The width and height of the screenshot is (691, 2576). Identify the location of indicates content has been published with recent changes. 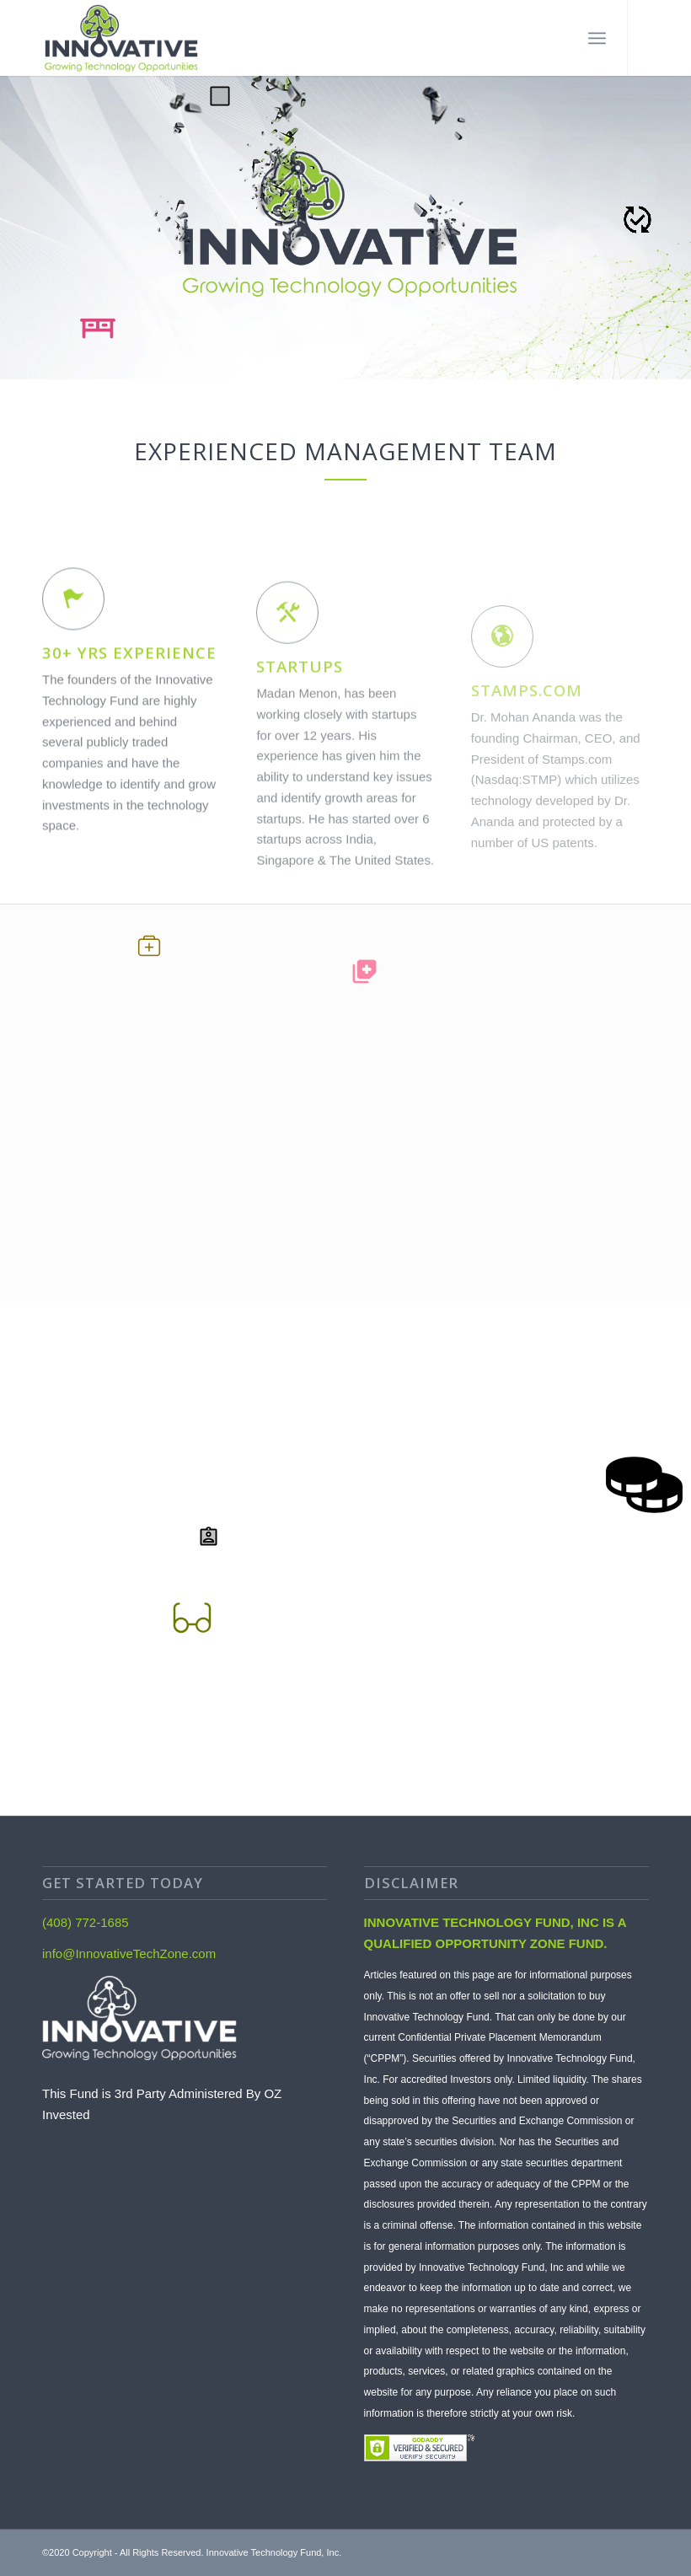
(637, 219).